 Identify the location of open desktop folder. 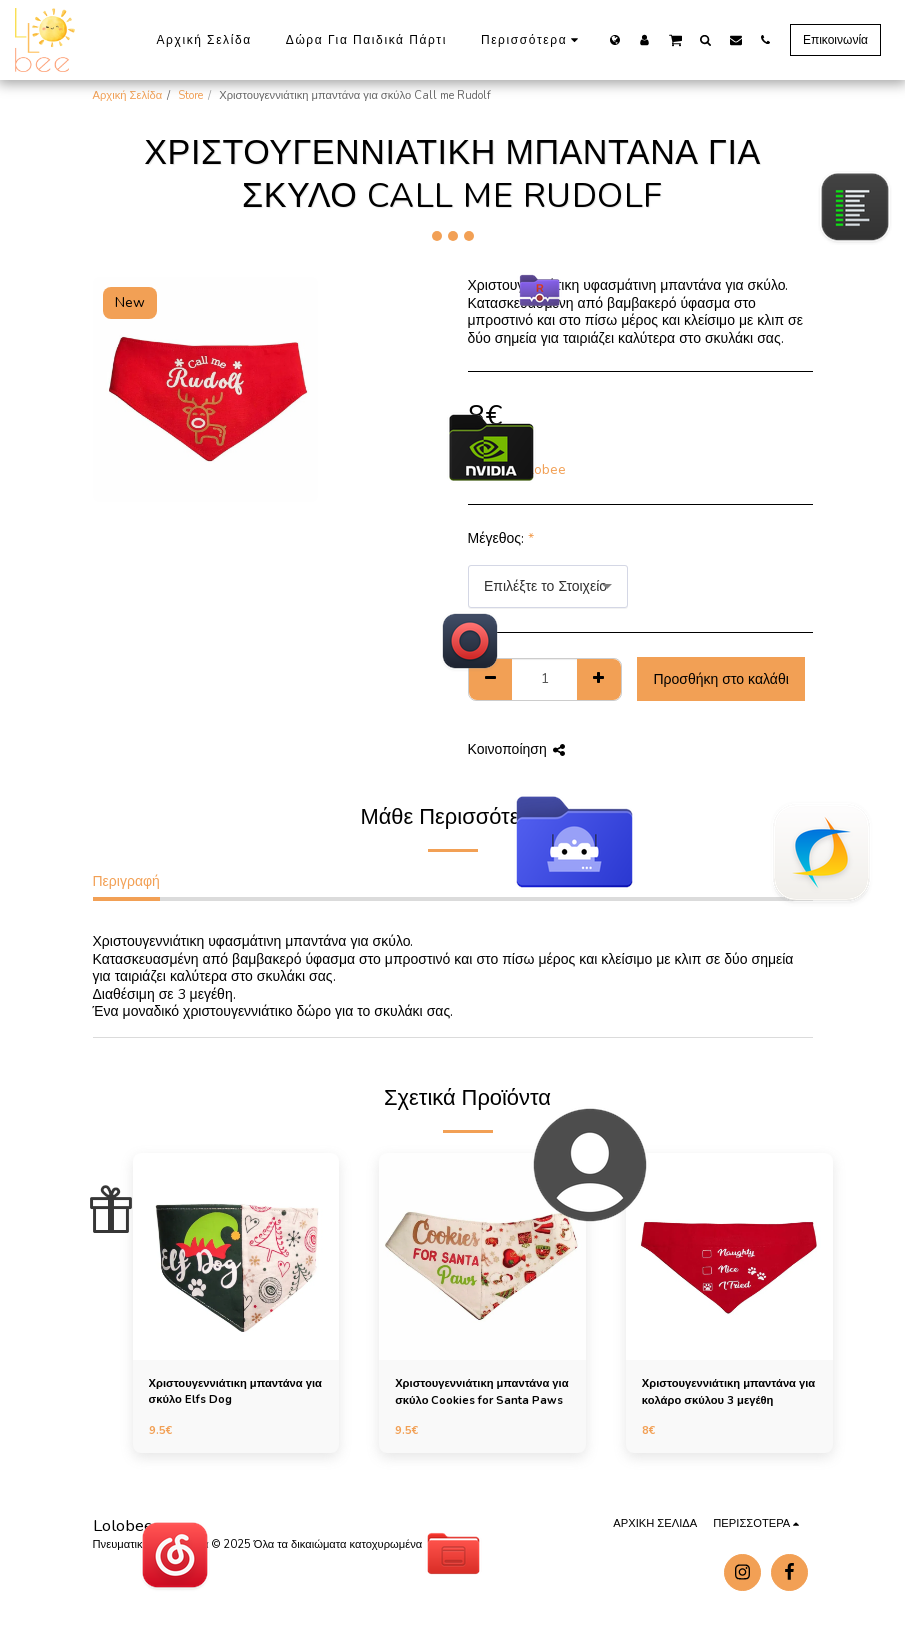
(453, 1553).